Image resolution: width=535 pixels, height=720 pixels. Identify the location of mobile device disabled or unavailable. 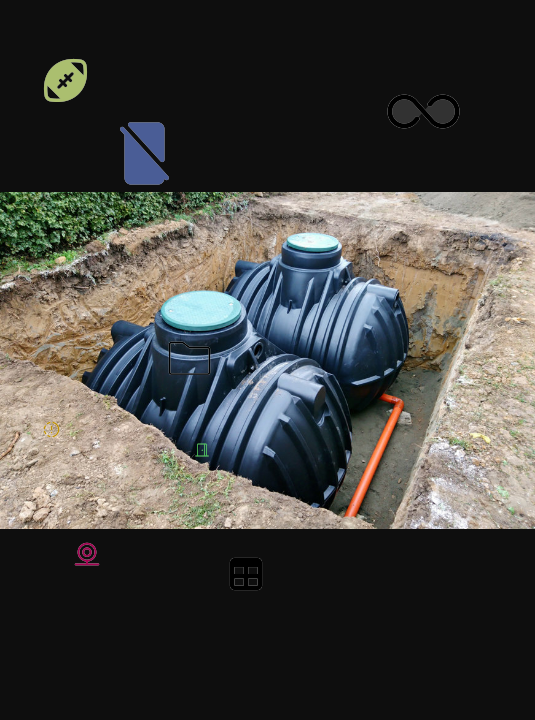
(144, 153).